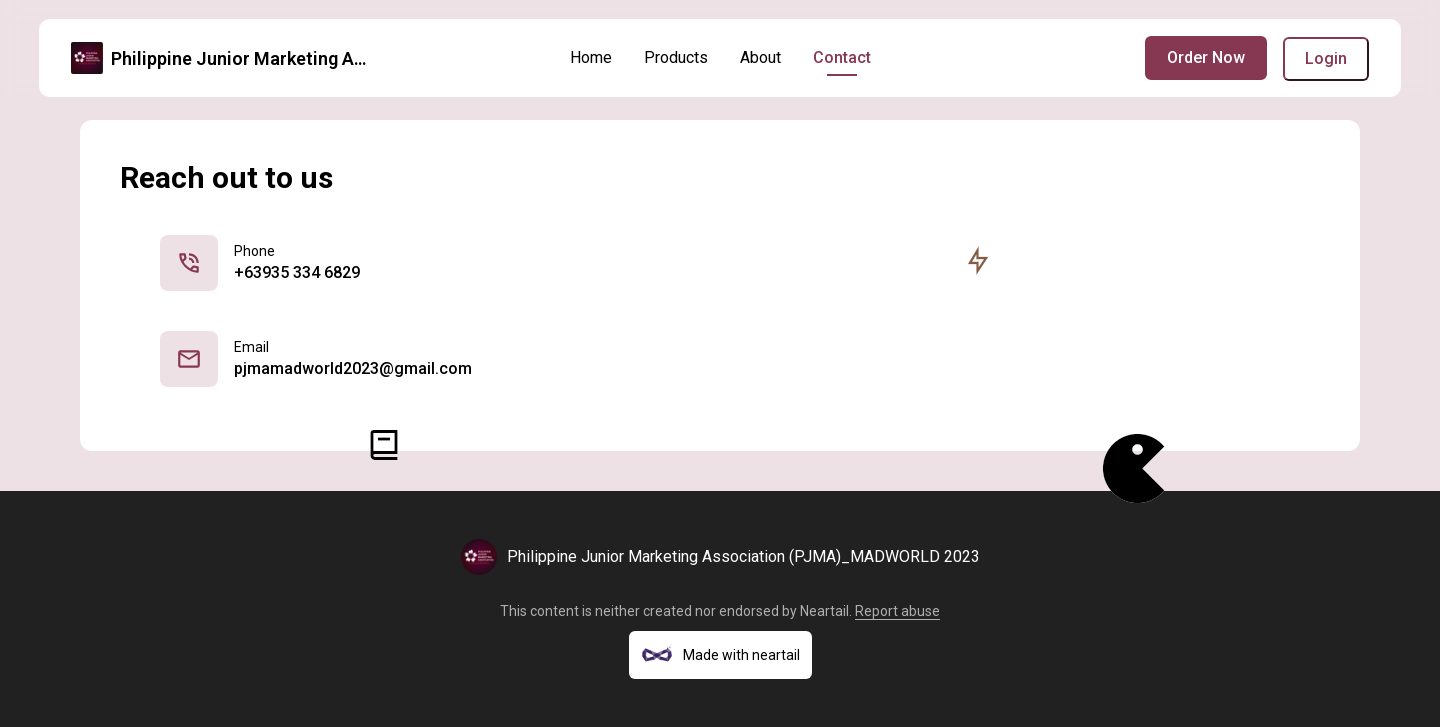 This screenshot has width=1440, height=727. I want to click on open your library or reading list, so click(384, 445).